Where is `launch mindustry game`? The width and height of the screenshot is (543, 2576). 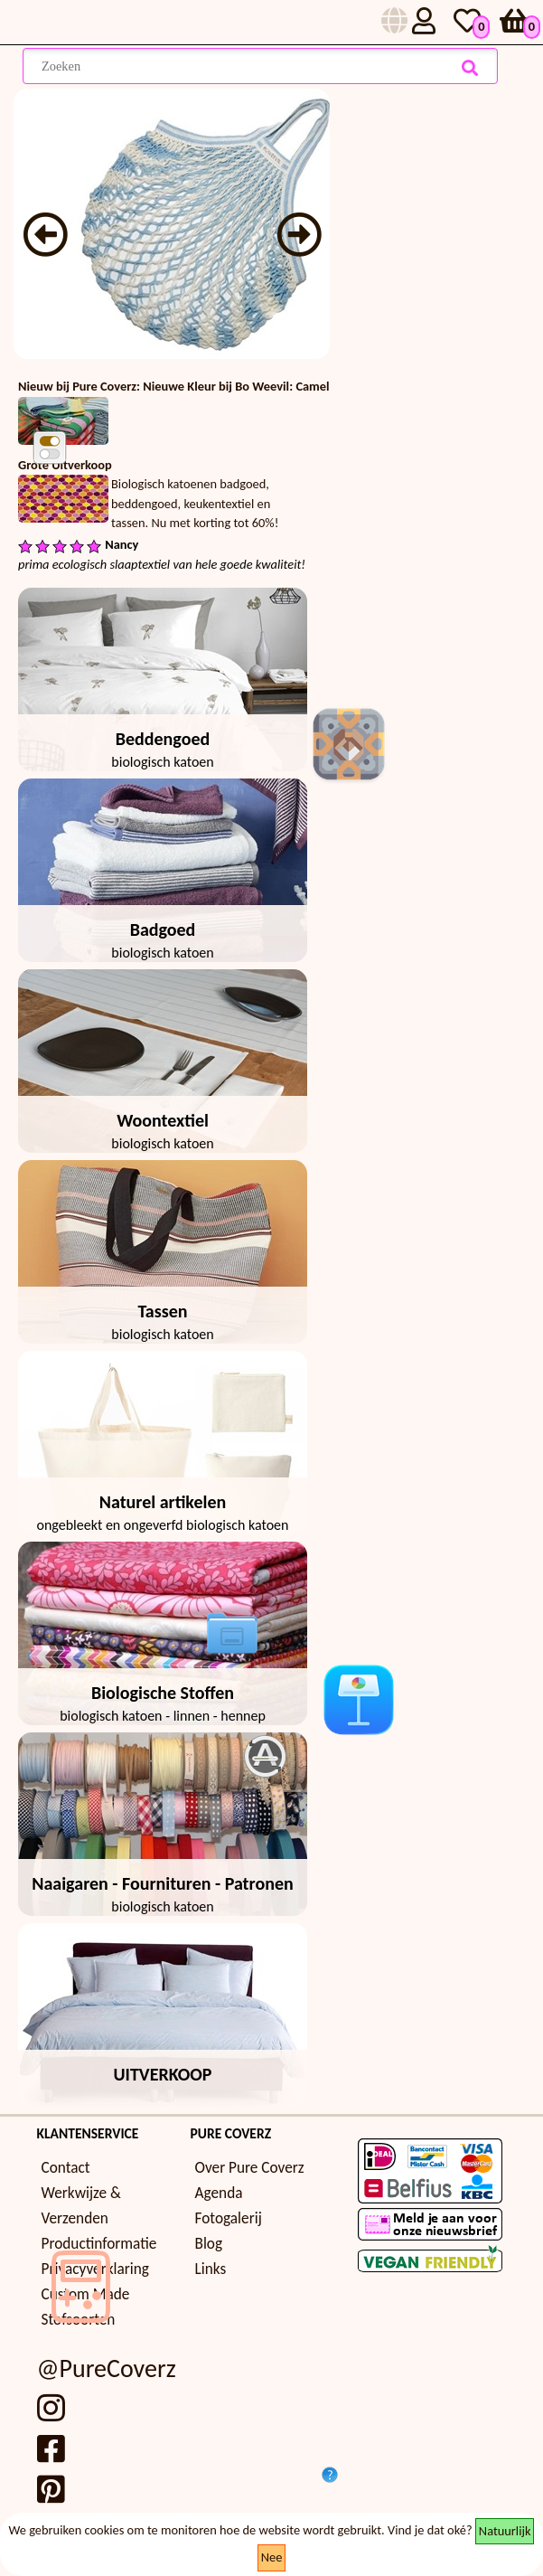
launch mindustry game is located at coordinates (349, 744).